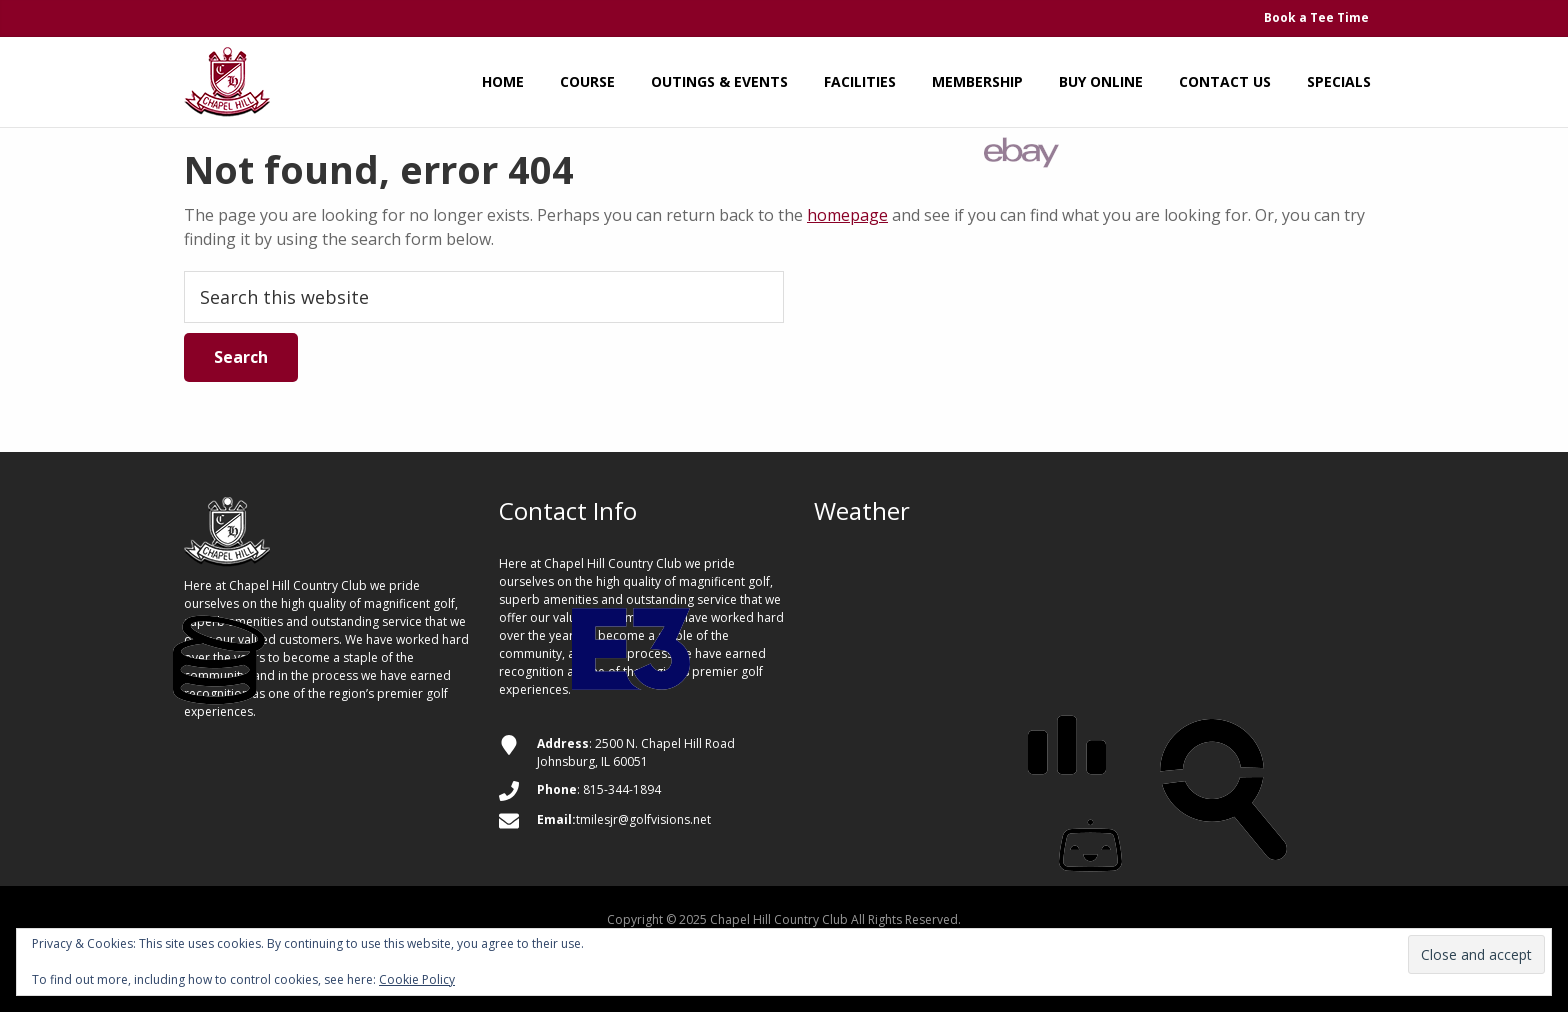  What do you see at coordinates (219, 660) in the screenshot?
I see `open the zaim personal finance app` at bounding box center [219, 660].